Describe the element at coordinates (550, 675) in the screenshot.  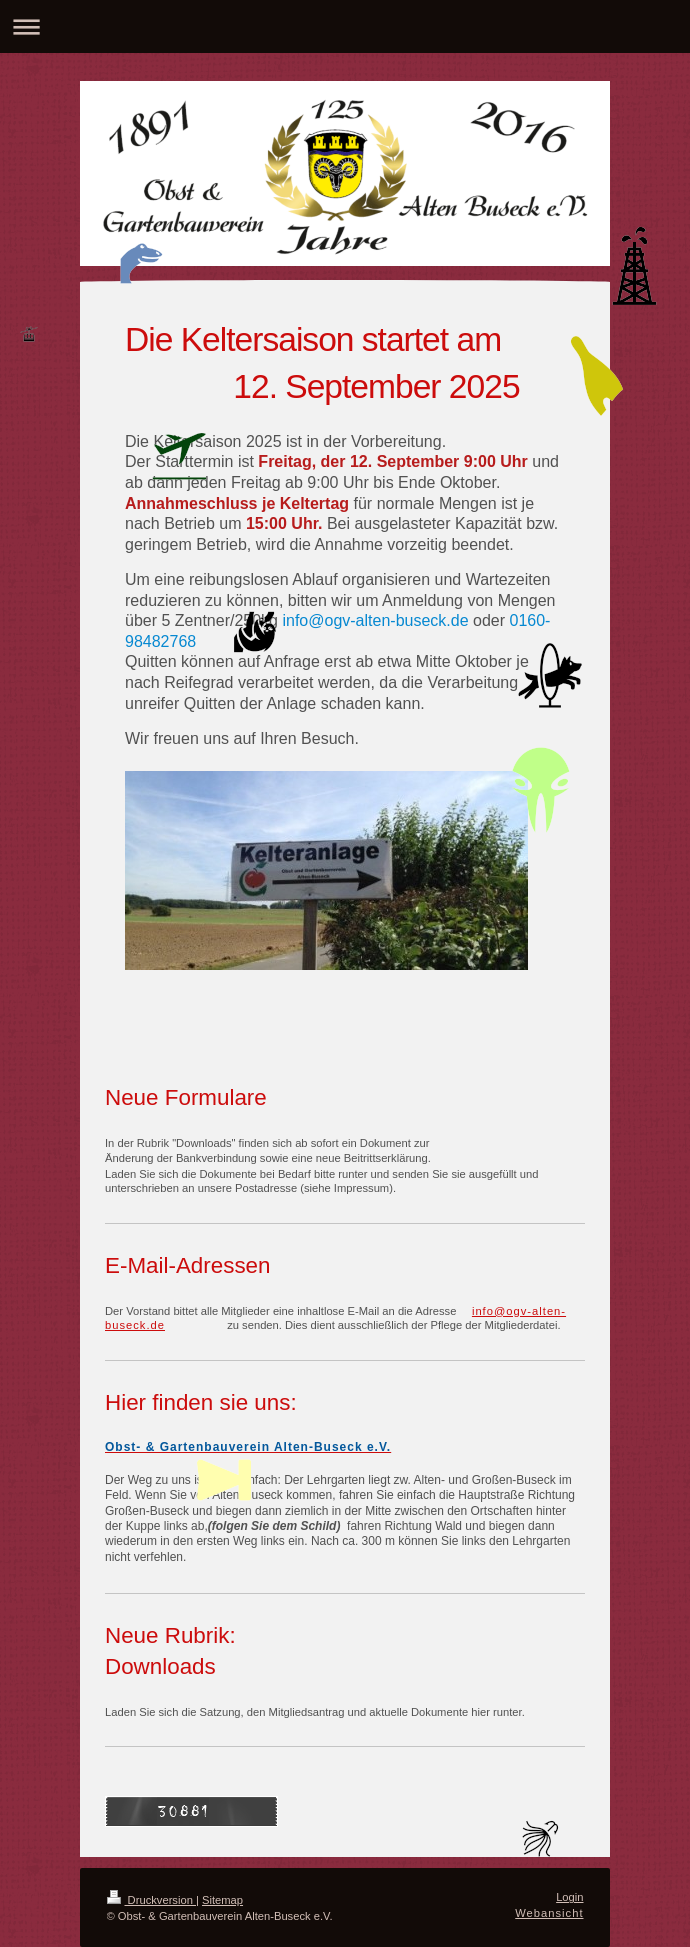
I see `access pet training or agility games` at that location.